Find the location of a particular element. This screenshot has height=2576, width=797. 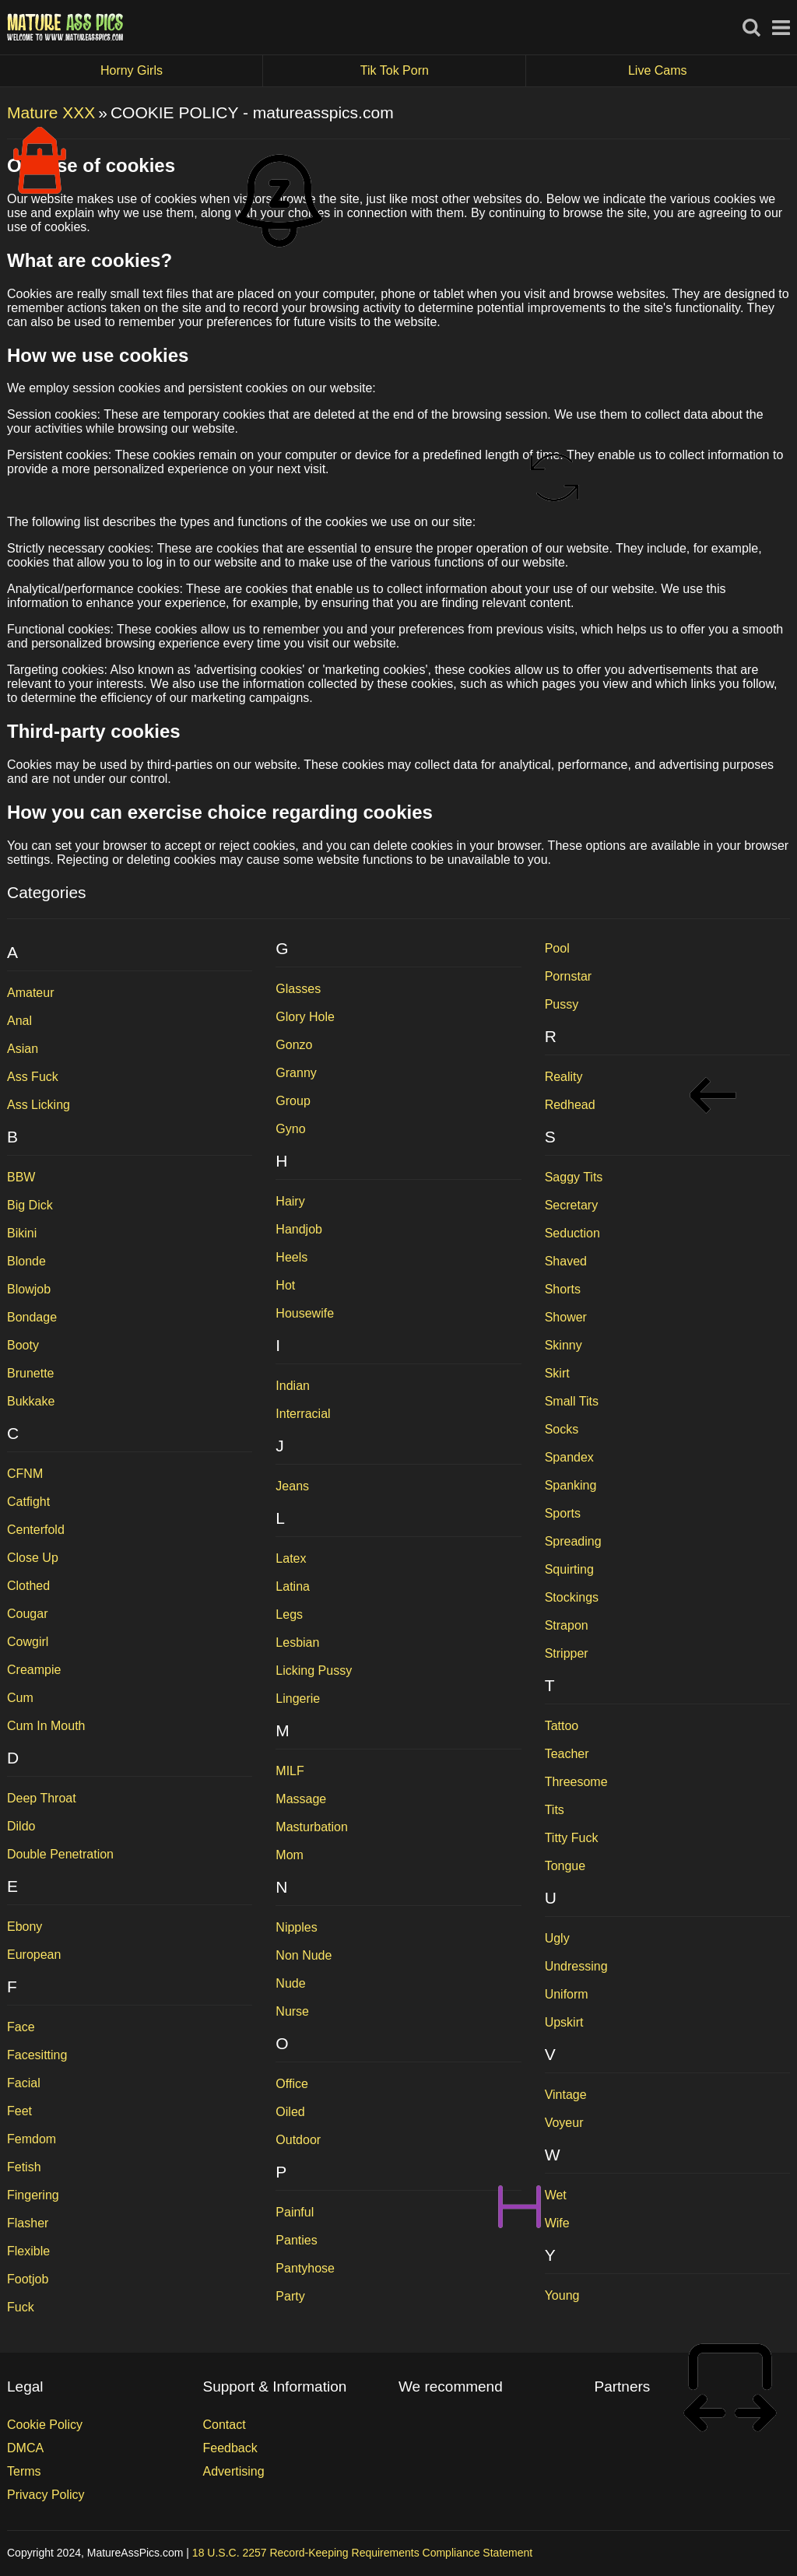

apply heading text formatting is located at coordinates (519, 2206).